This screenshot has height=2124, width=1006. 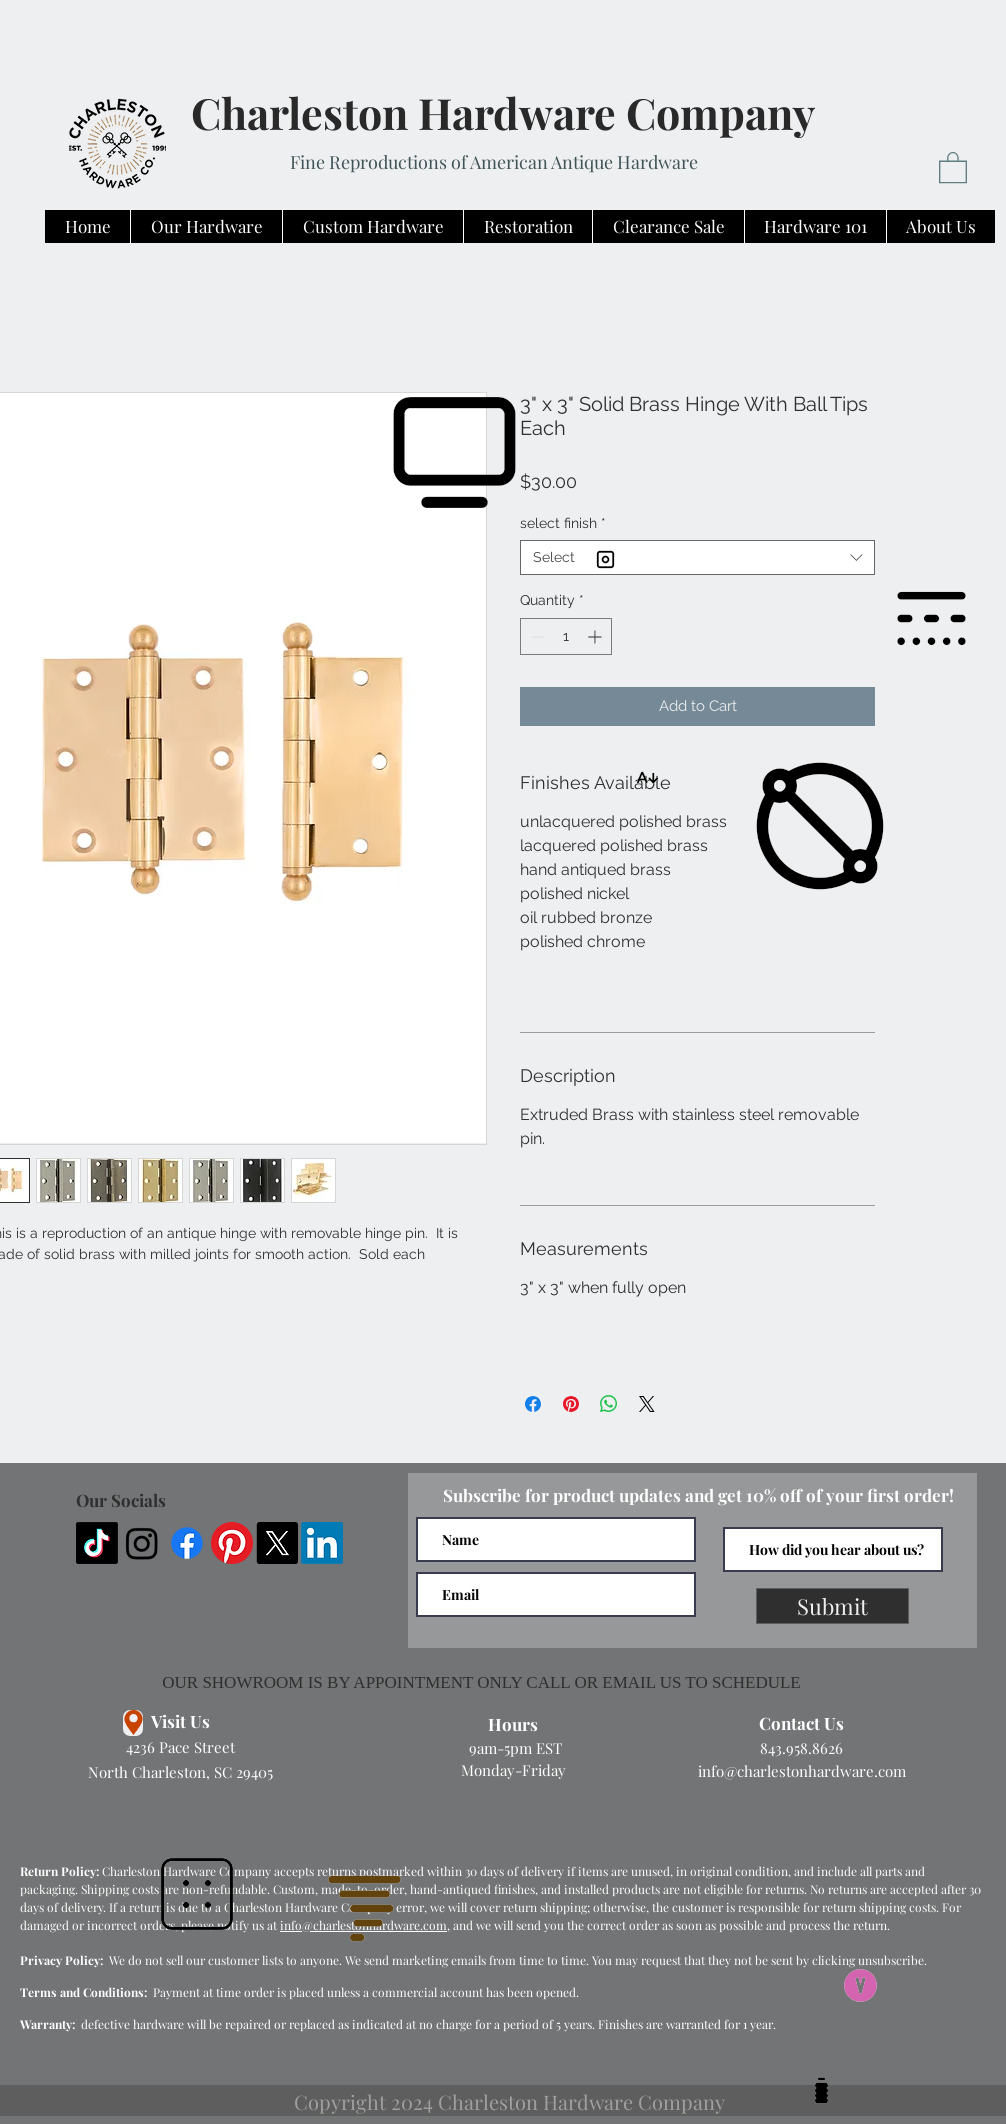 I want to click on measure or display diameter of a circular object, so click(x=820, y=826).